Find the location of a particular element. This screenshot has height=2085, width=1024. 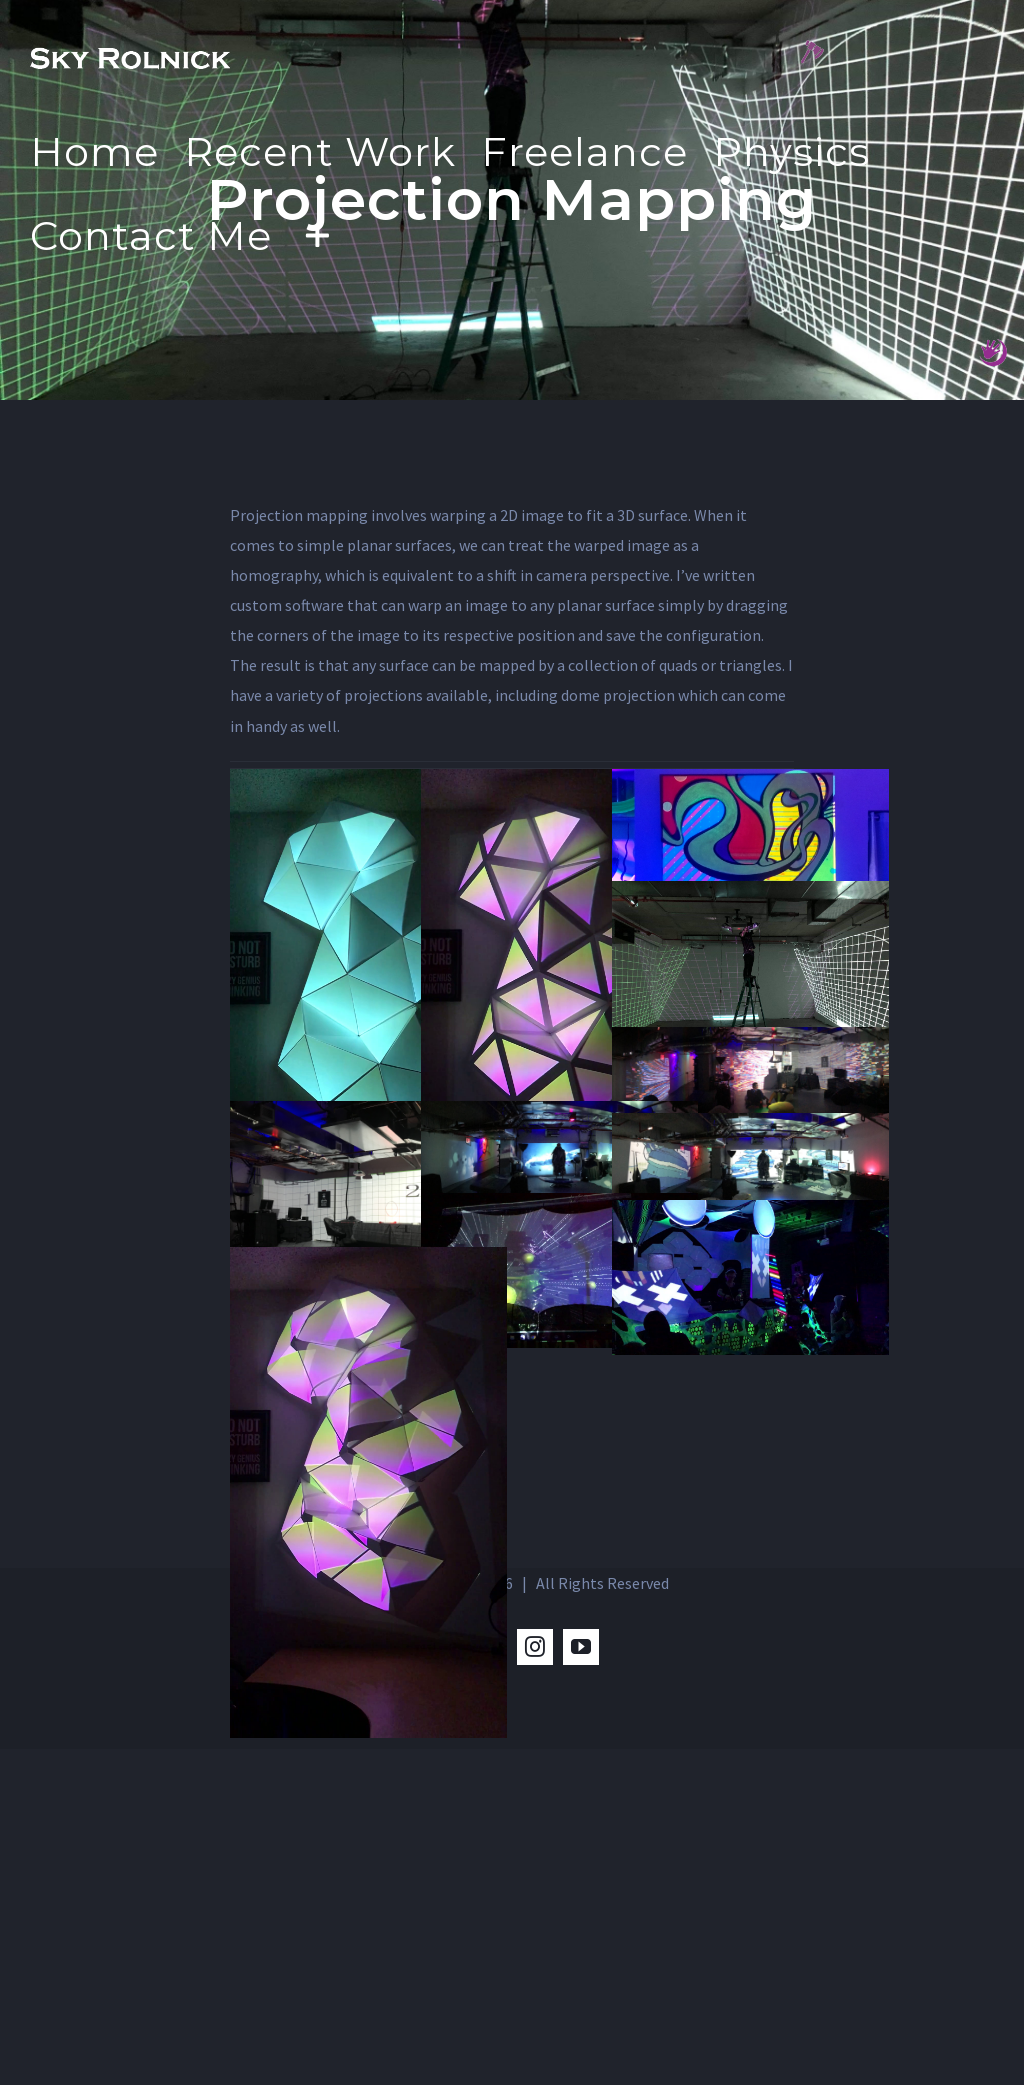

fire axe tool or weapon in a game inventory is located at coordinates (812, 51).